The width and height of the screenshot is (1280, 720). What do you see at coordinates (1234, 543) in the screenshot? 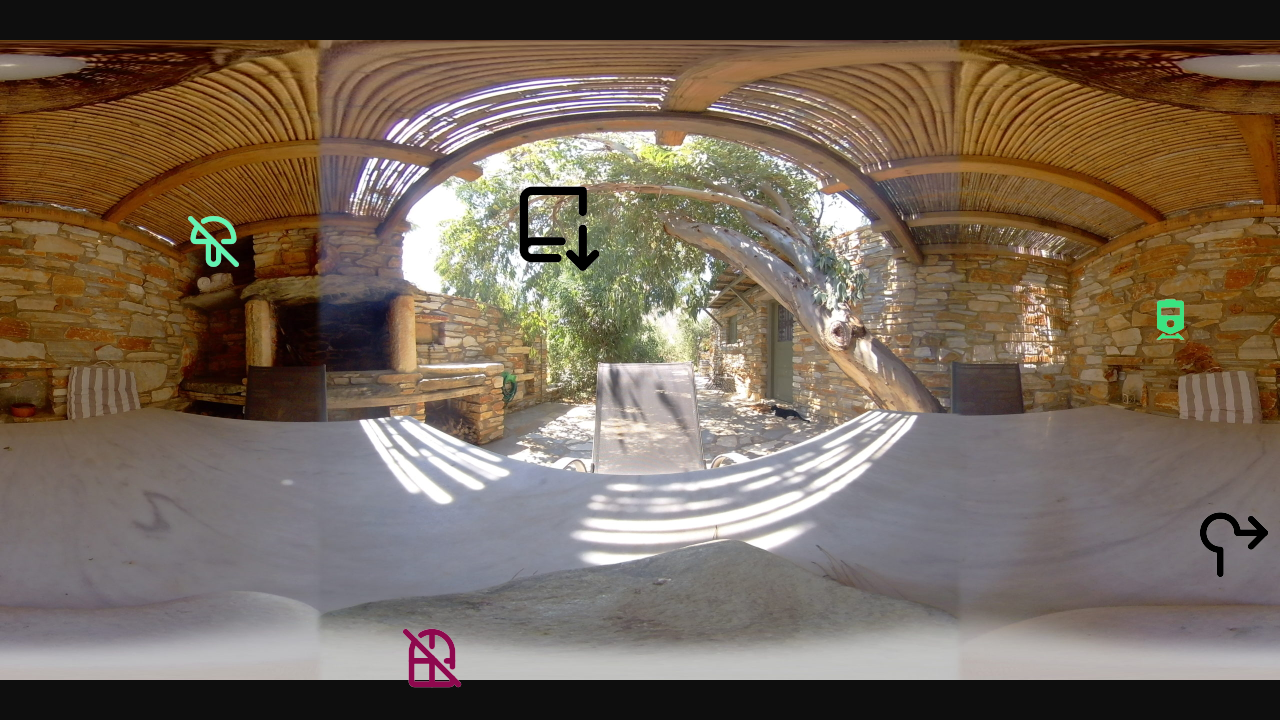
I see `take the roundabout exit to the right` at bounding box center [1234, 543].